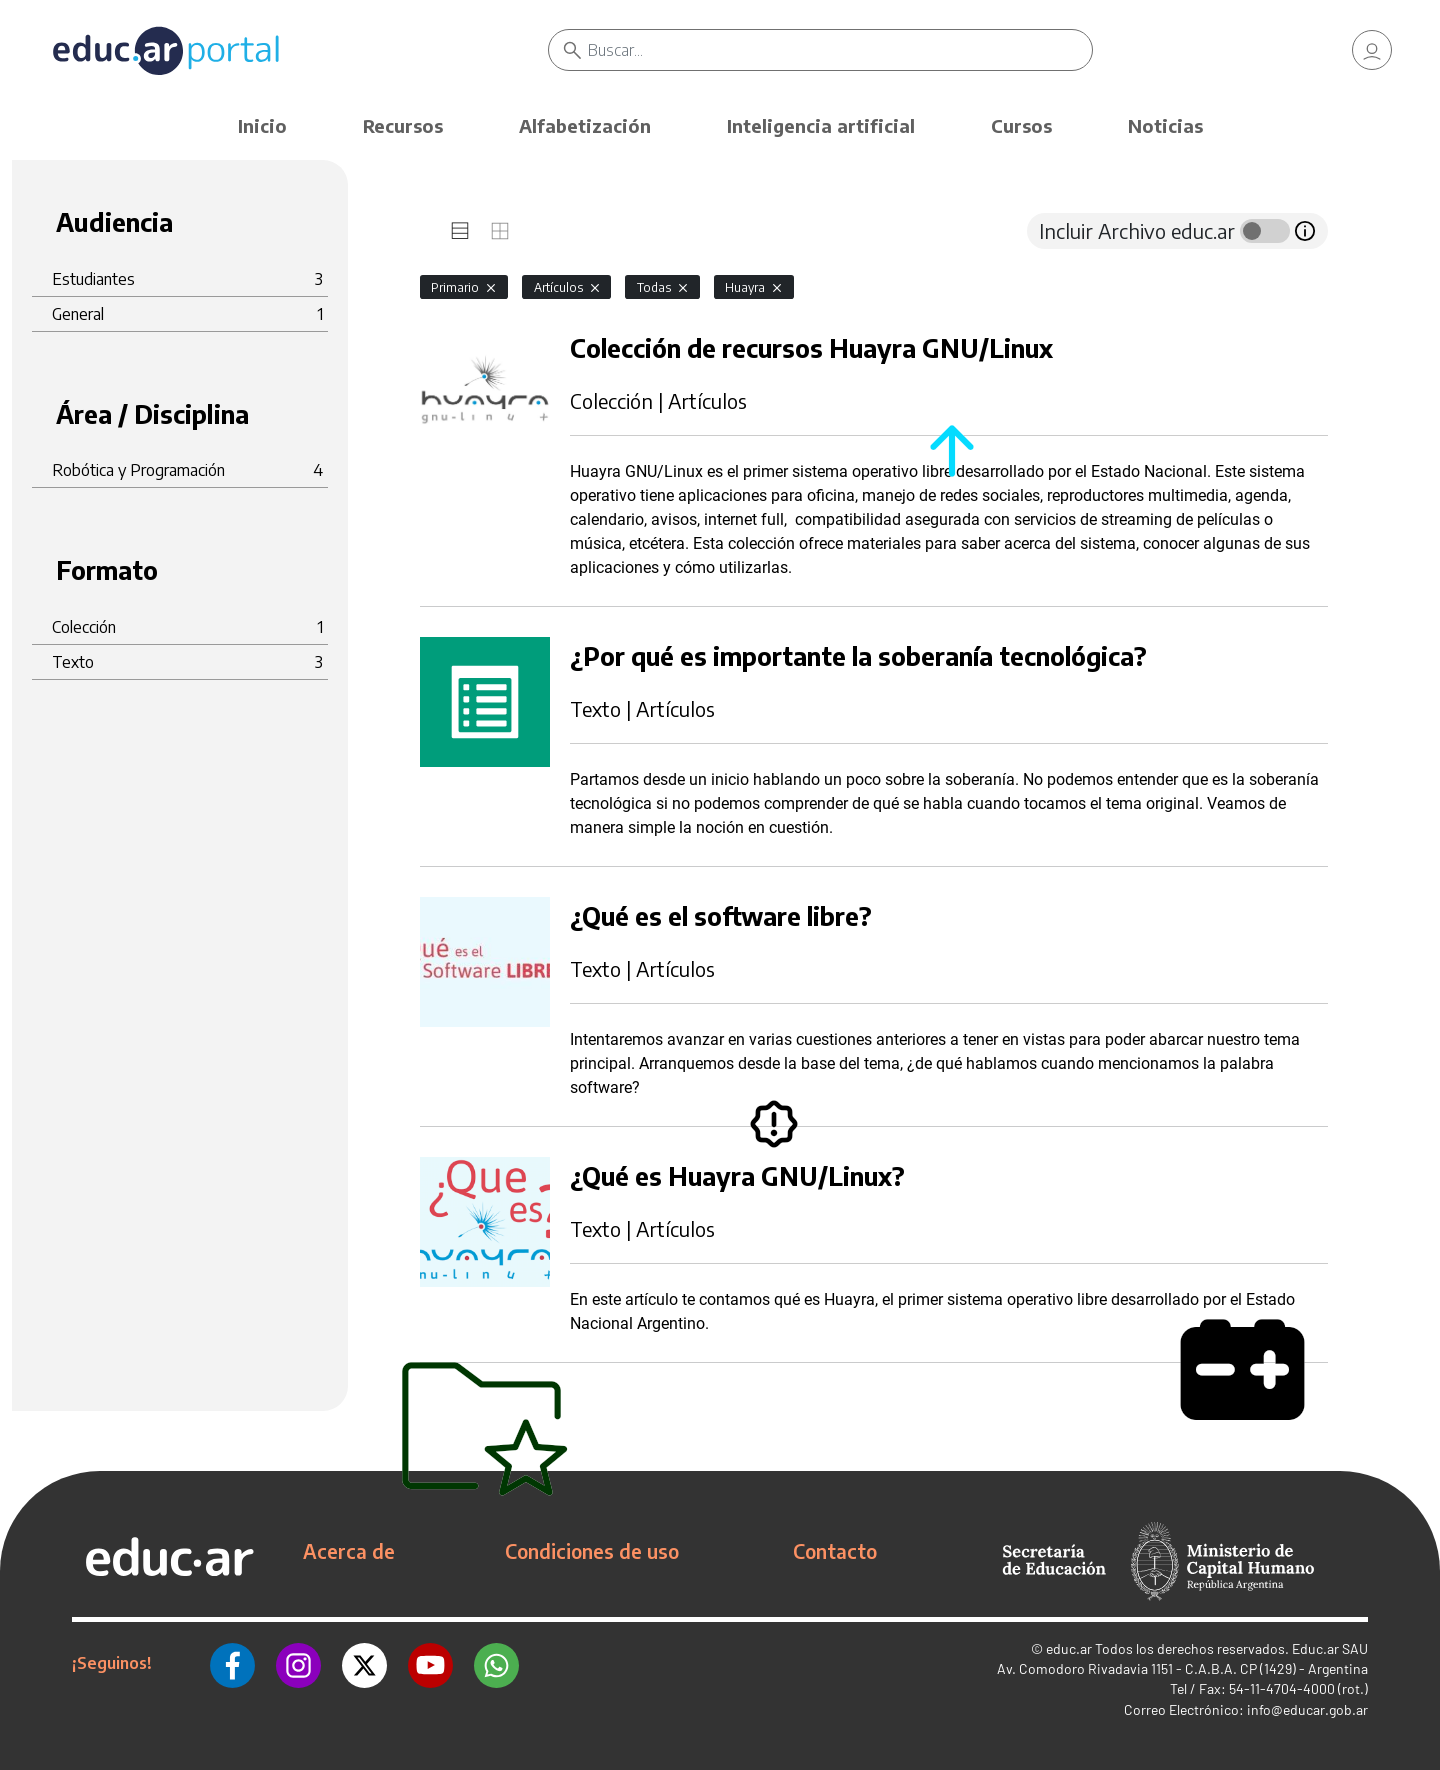  I want to click on check vehicle battery status, so click(1242, 1373).